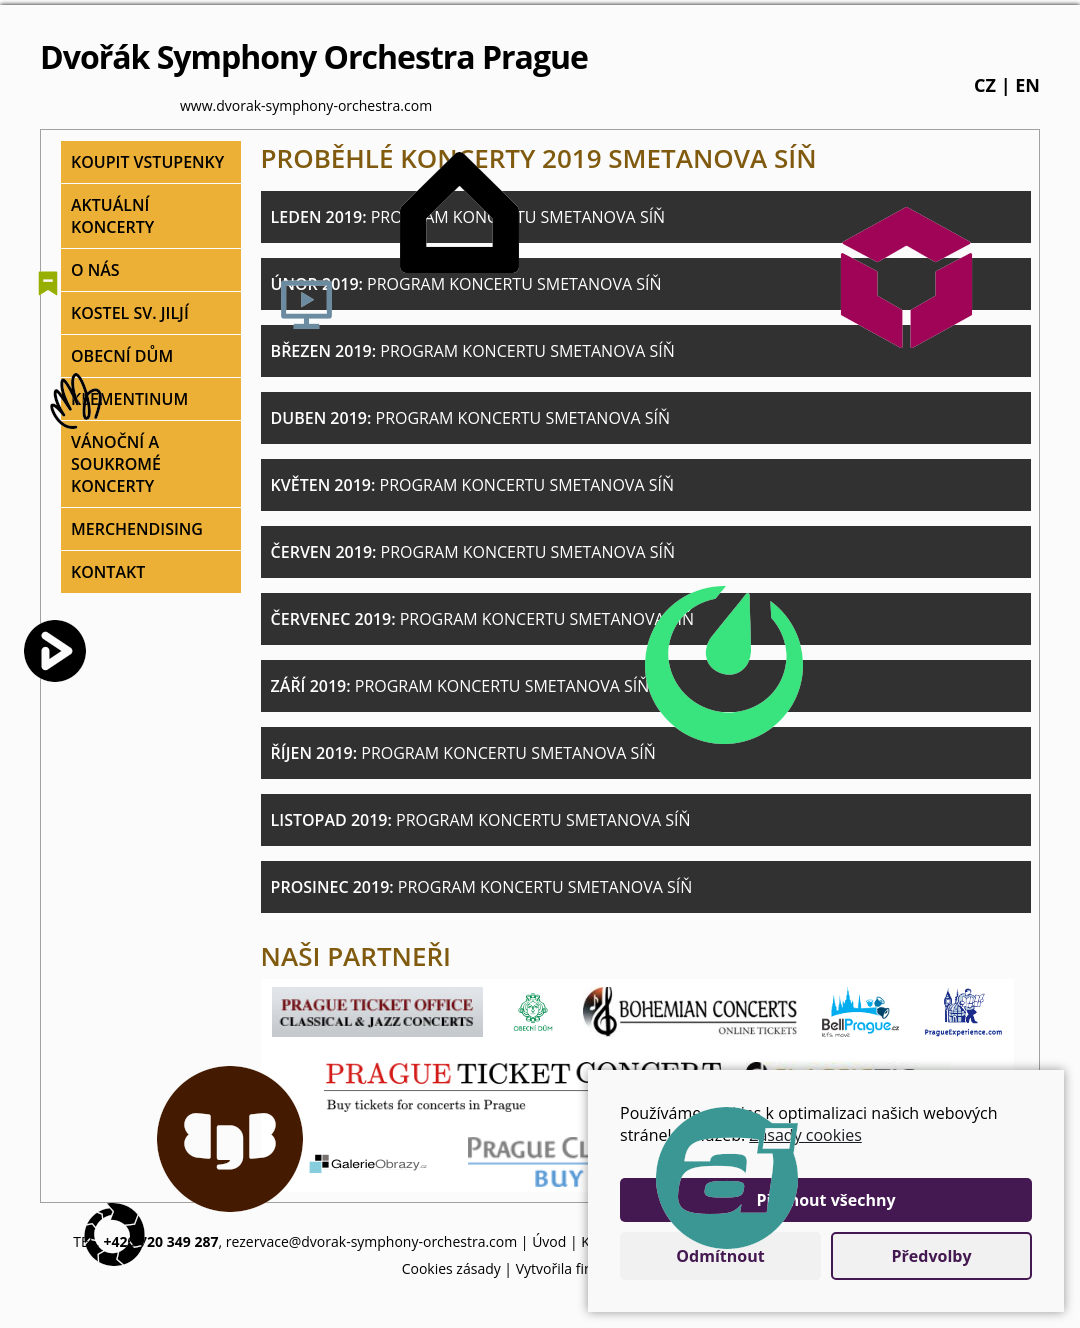  What do you see at coordinates (306, 303) in the screenshot?
I see `start a slideshow presentation` at bounding box center [306, 303].